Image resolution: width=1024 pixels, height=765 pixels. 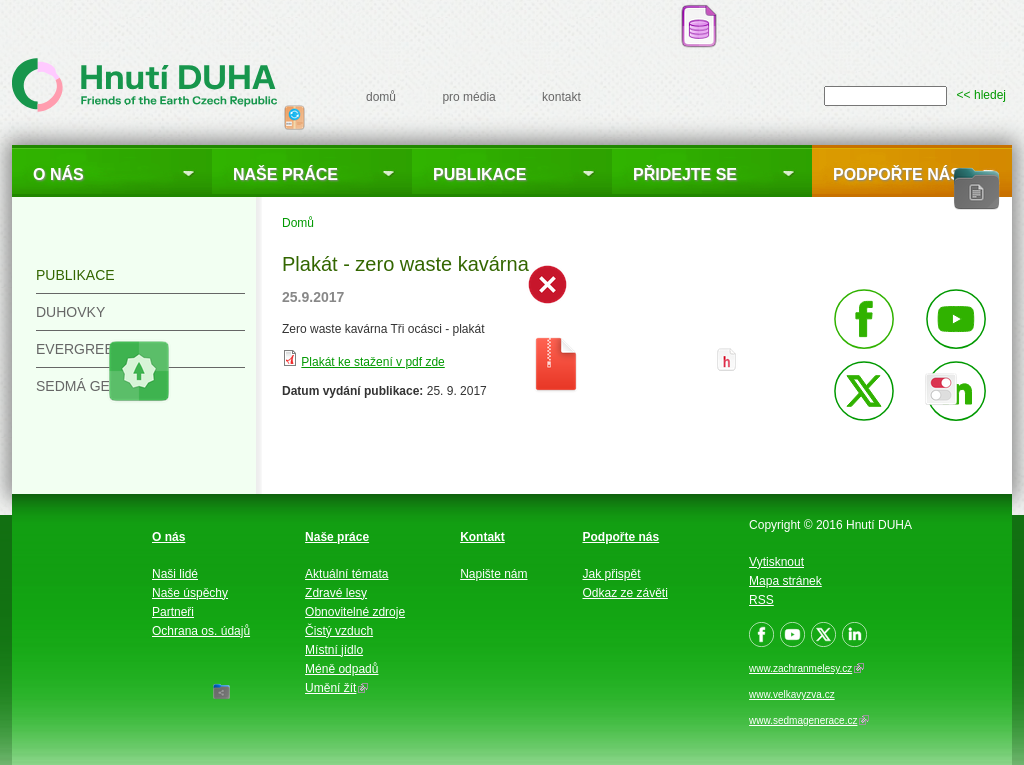 What do you see at coordinates (726, 359) in the screenshot?
I see `c/c++ header file` at bounding box center [726, 359].